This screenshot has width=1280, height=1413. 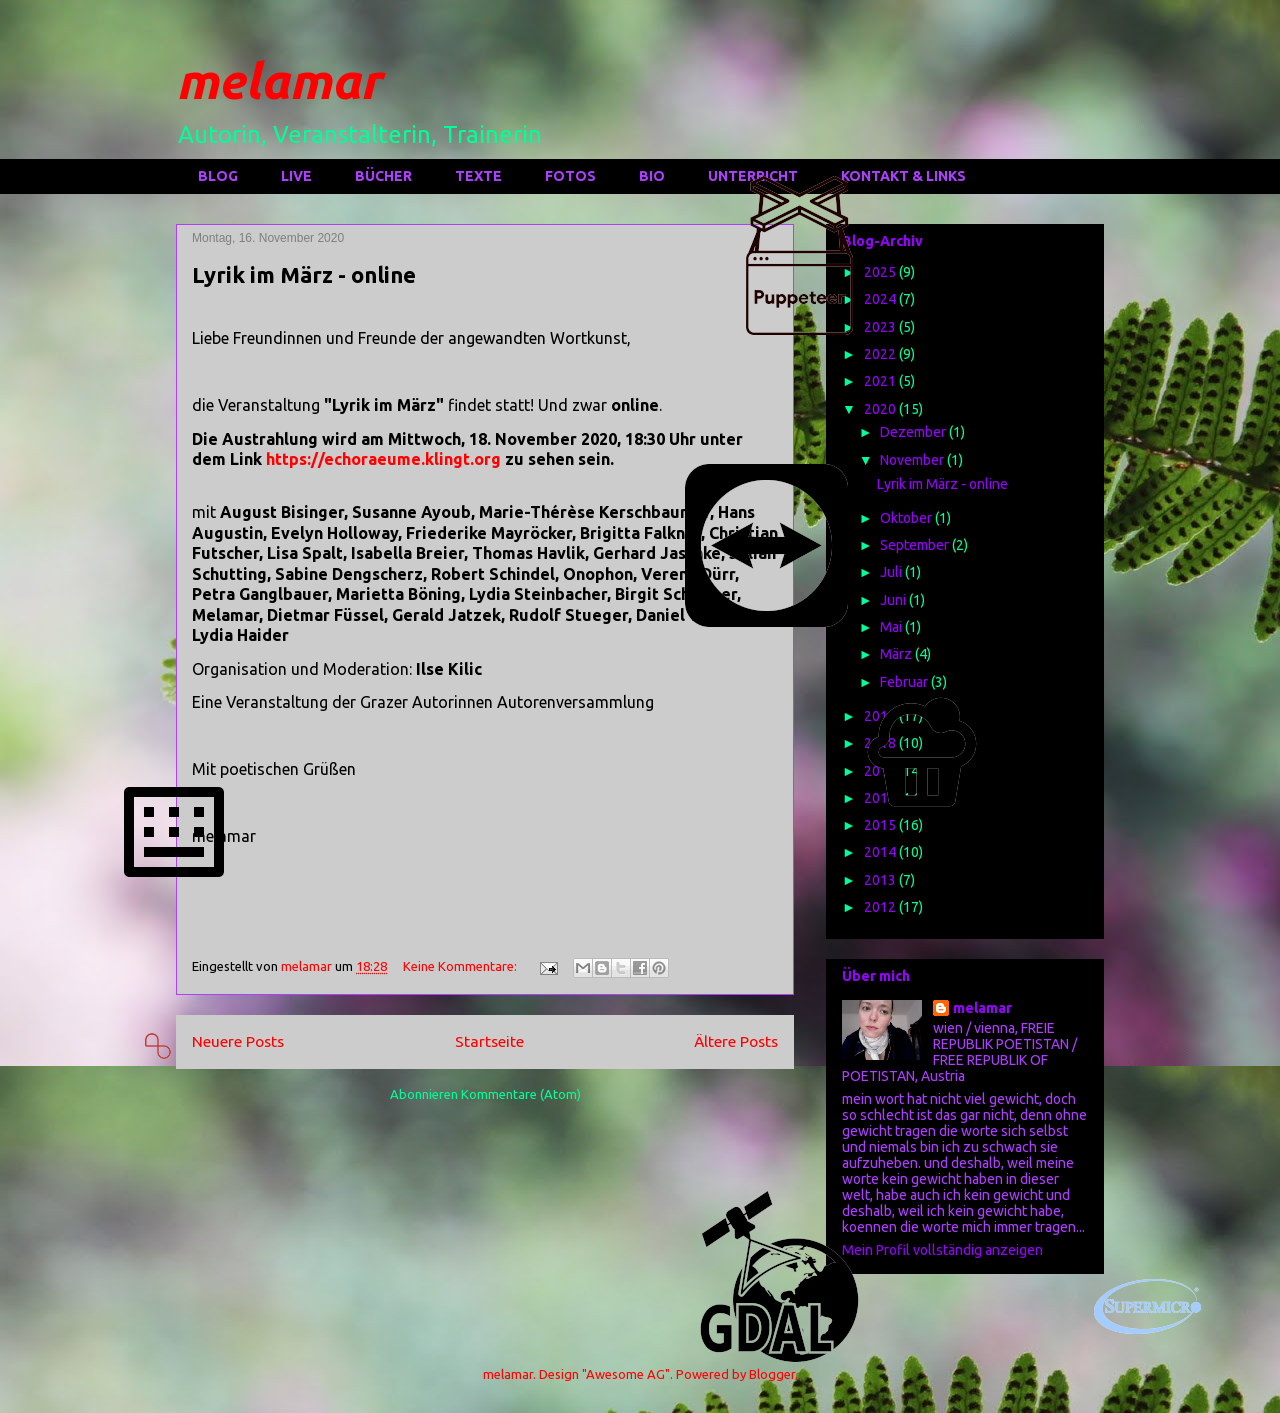 What do you see at coordinates (799, 255) in the screenshot?
I see `puppeteer browser automation library logo` at bounding box center [799, 255].